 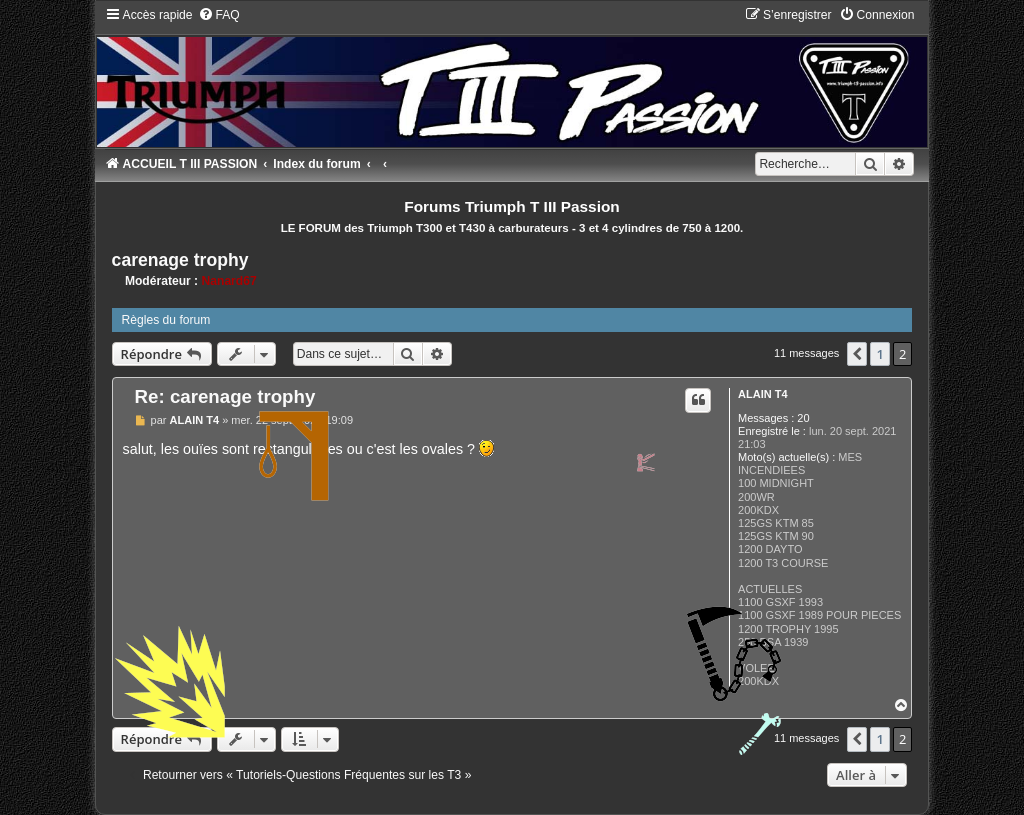 I want to click on lock picking skill or ability in a game, so click(x=645, y=462).